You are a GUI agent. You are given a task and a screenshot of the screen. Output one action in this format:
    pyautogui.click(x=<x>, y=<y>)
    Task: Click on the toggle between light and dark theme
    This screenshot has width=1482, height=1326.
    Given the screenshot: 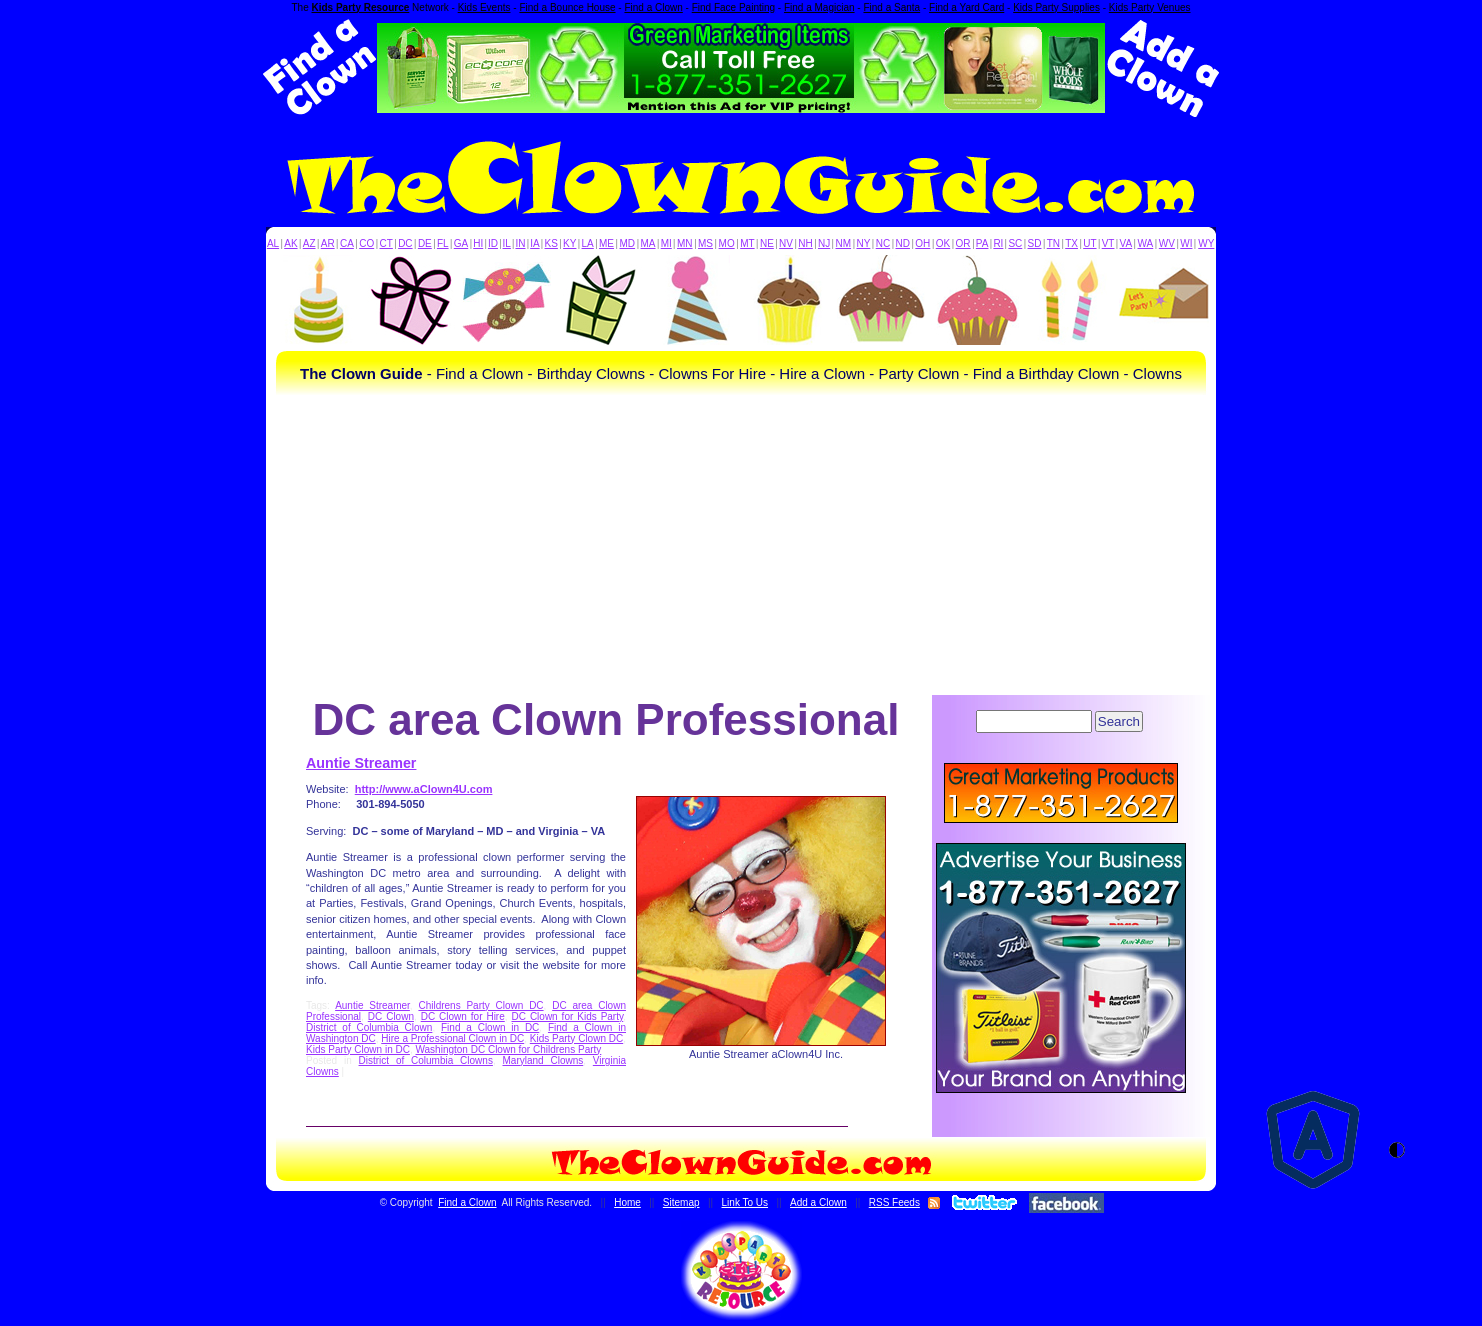 What is the action you would take?
    pyautogui.click(x=1397, y=1150)
    